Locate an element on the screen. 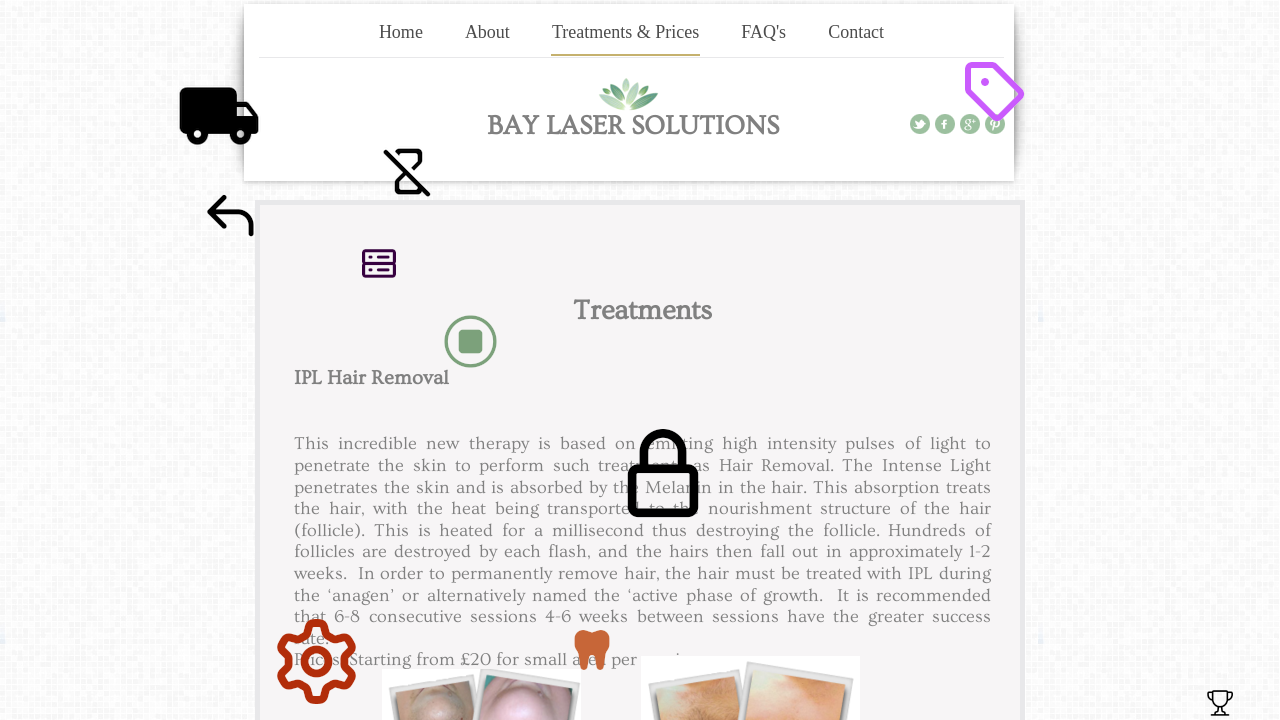  stop or halt a current process is located at coordinates (470, 341).